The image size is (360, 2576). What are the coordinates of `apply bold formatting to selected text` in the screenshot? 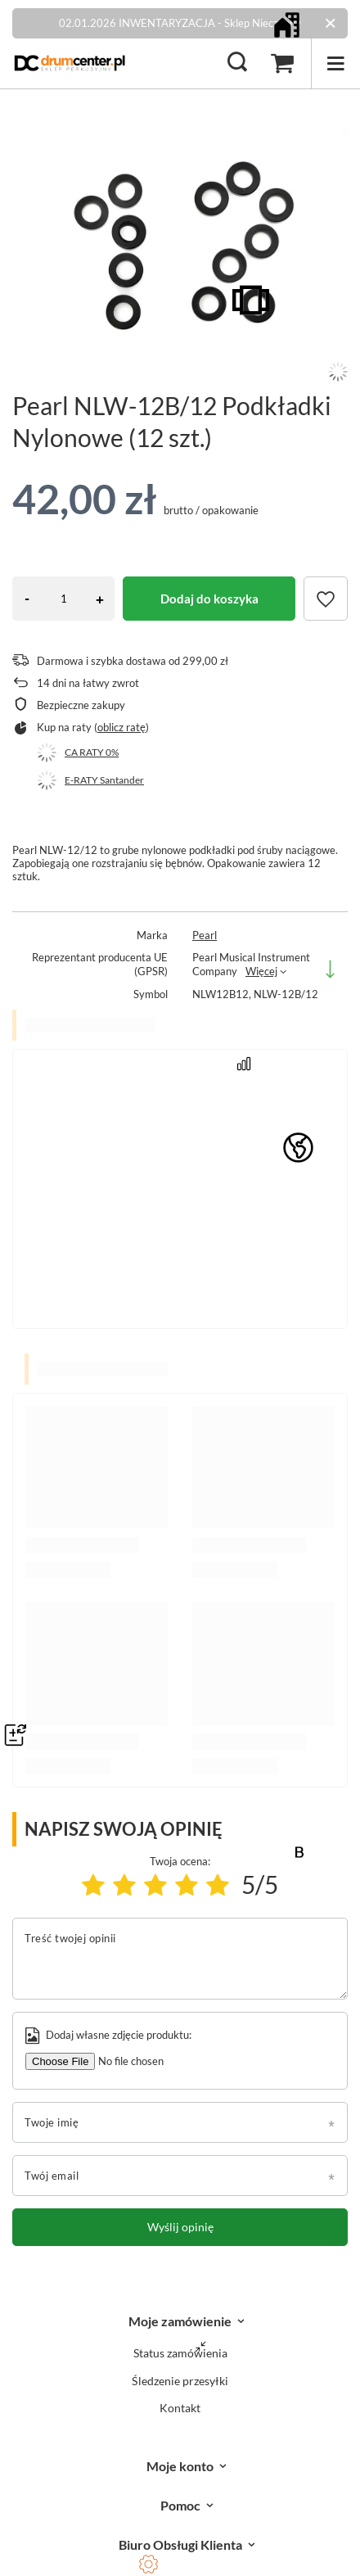 It's located at (299, 1852).